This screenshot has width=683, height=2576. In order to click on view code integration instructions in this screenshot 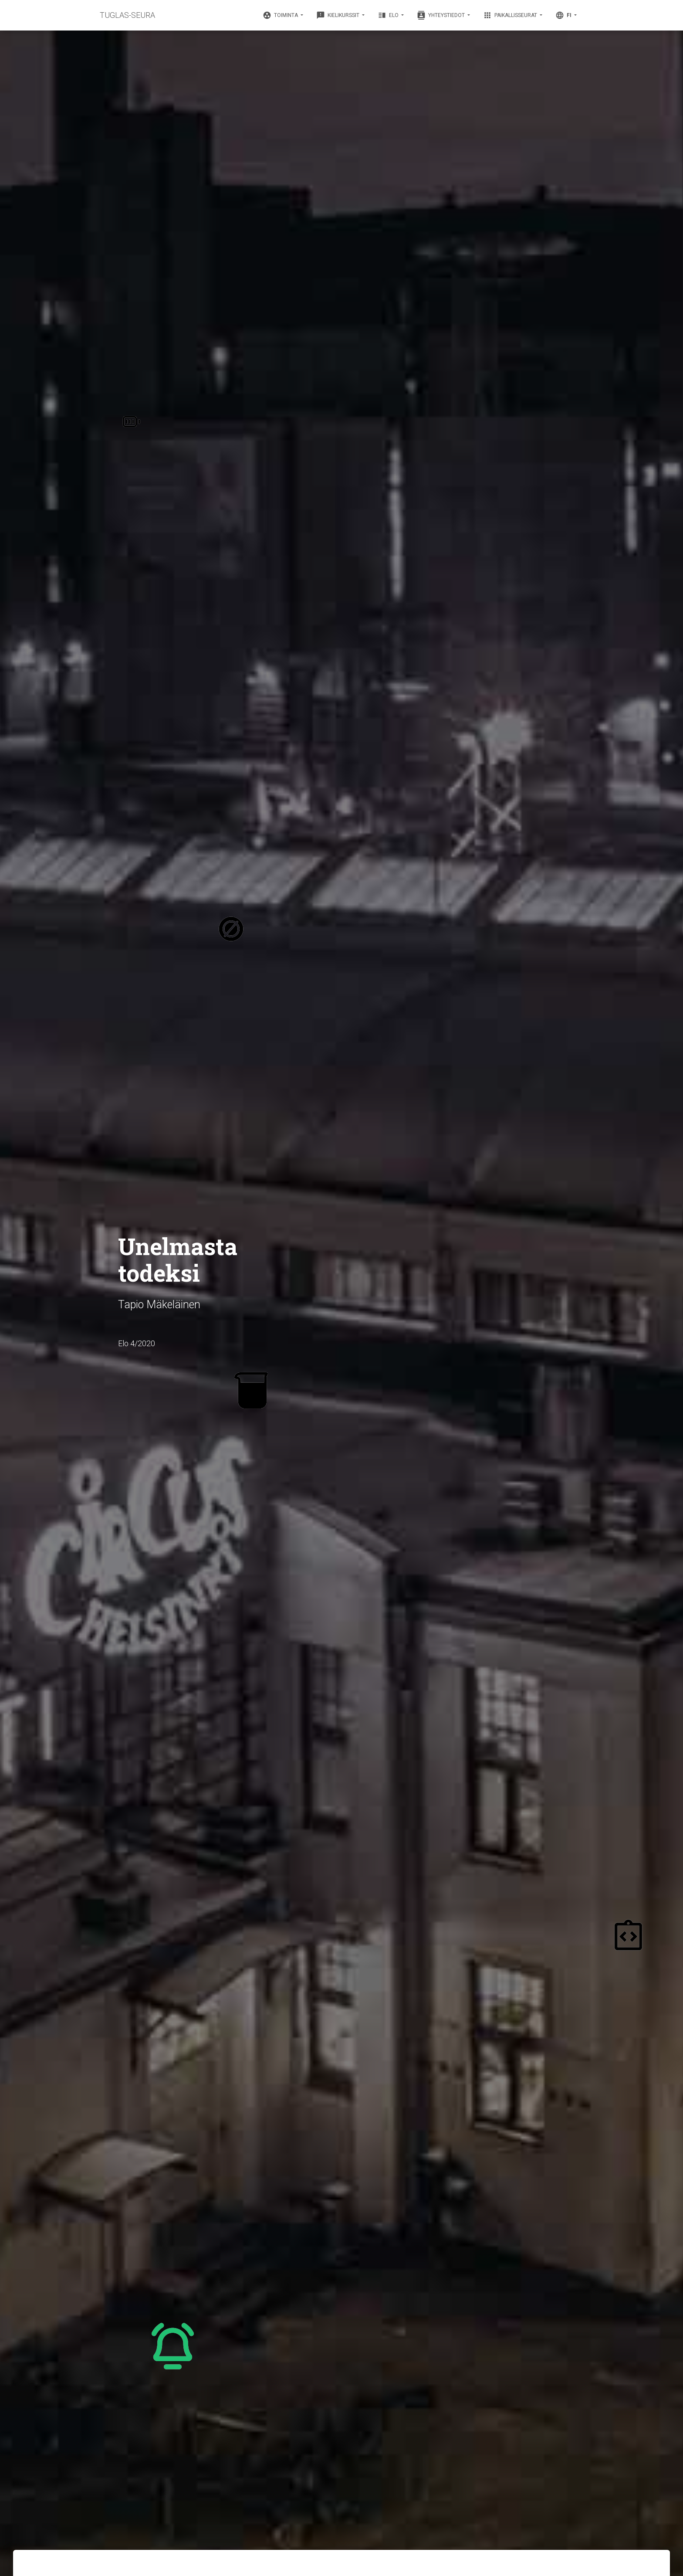, I will do `click(628, 1936)`.